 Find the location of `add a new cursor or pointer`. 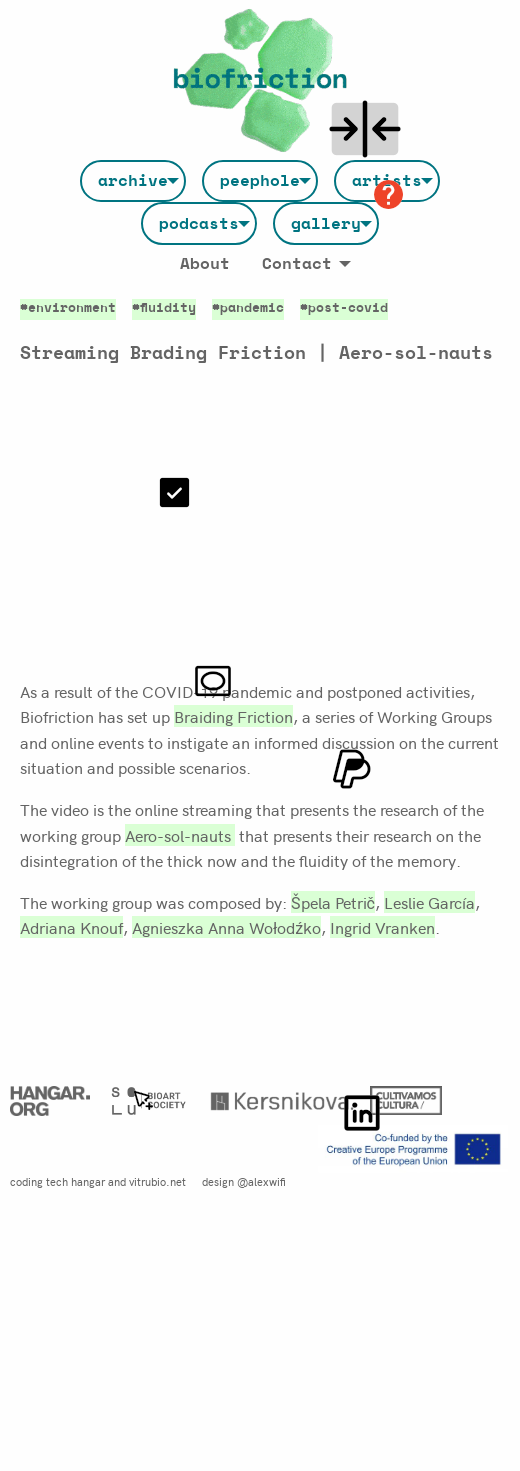

add a new cursor or pointer is located at coordinates (142, 1099).